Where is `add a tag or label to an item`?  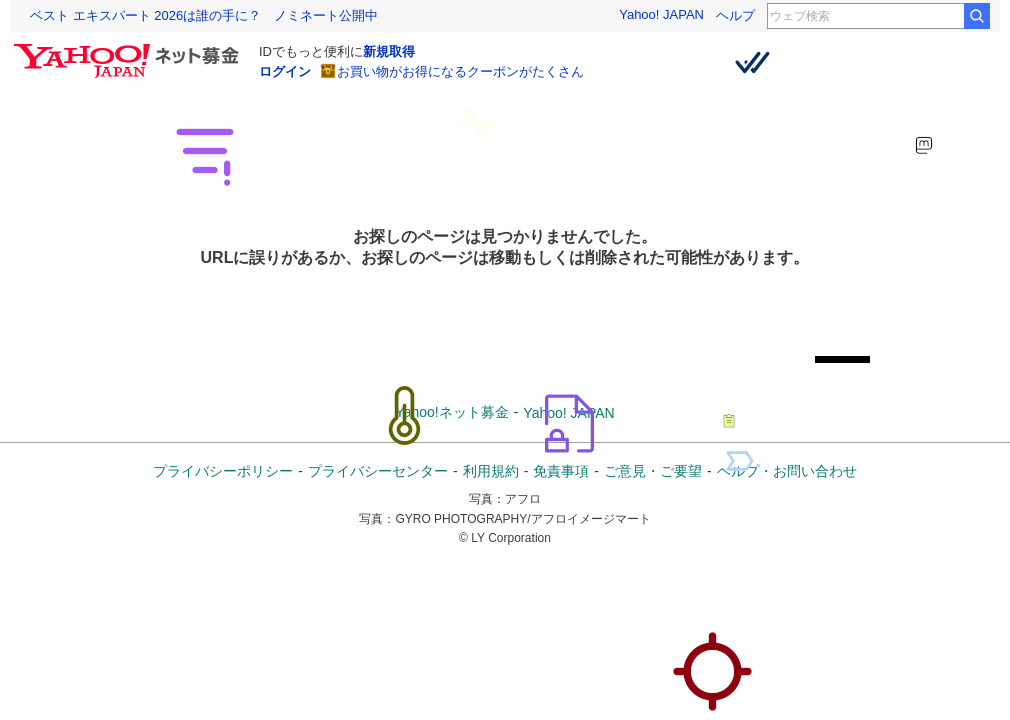
add a tag or label to an item is located at coordinates (739, 461).